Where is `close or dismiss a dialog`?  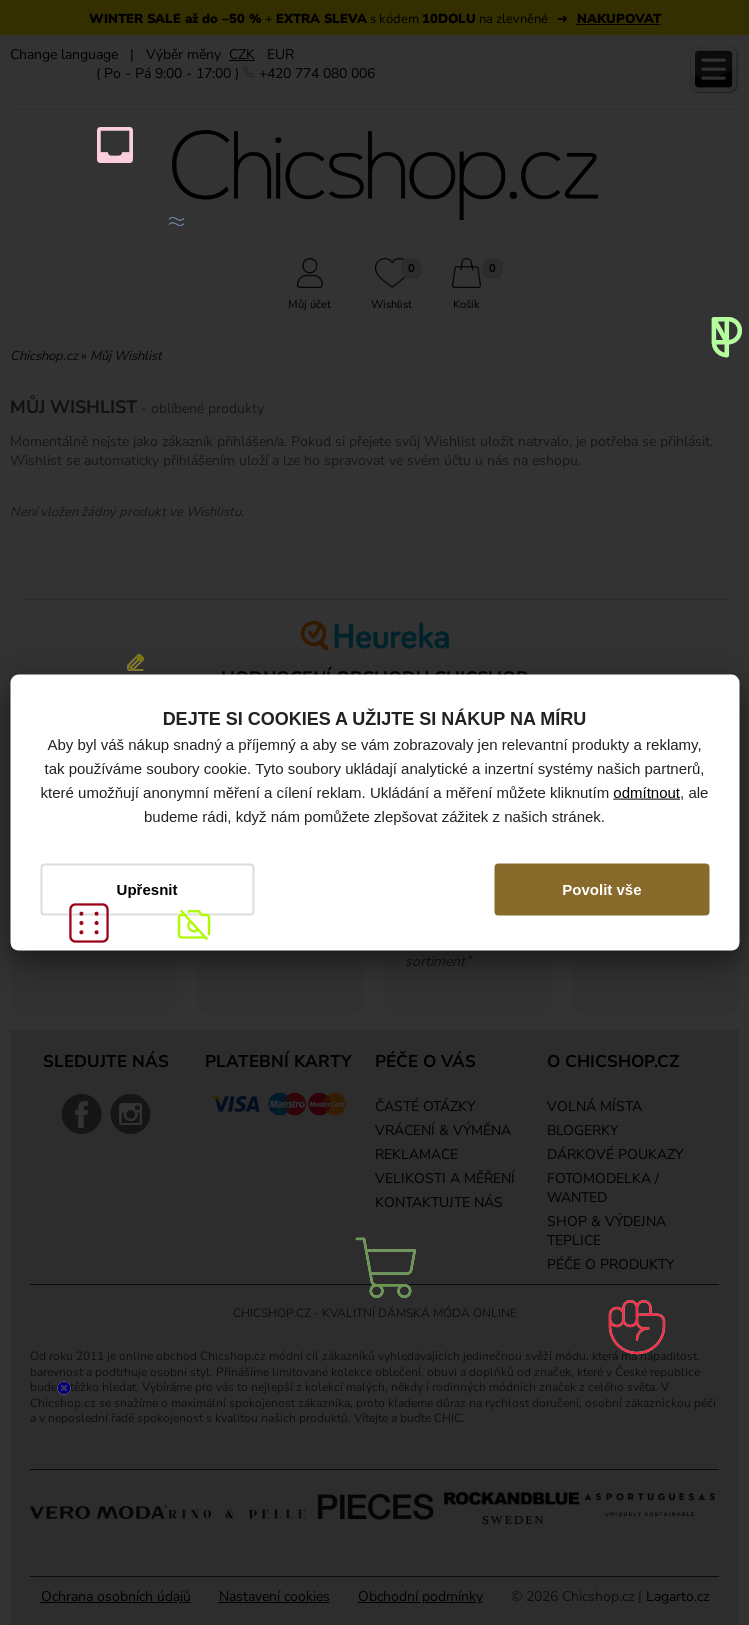
close or dismiss a dialog is located at coordinates (64, 1388).